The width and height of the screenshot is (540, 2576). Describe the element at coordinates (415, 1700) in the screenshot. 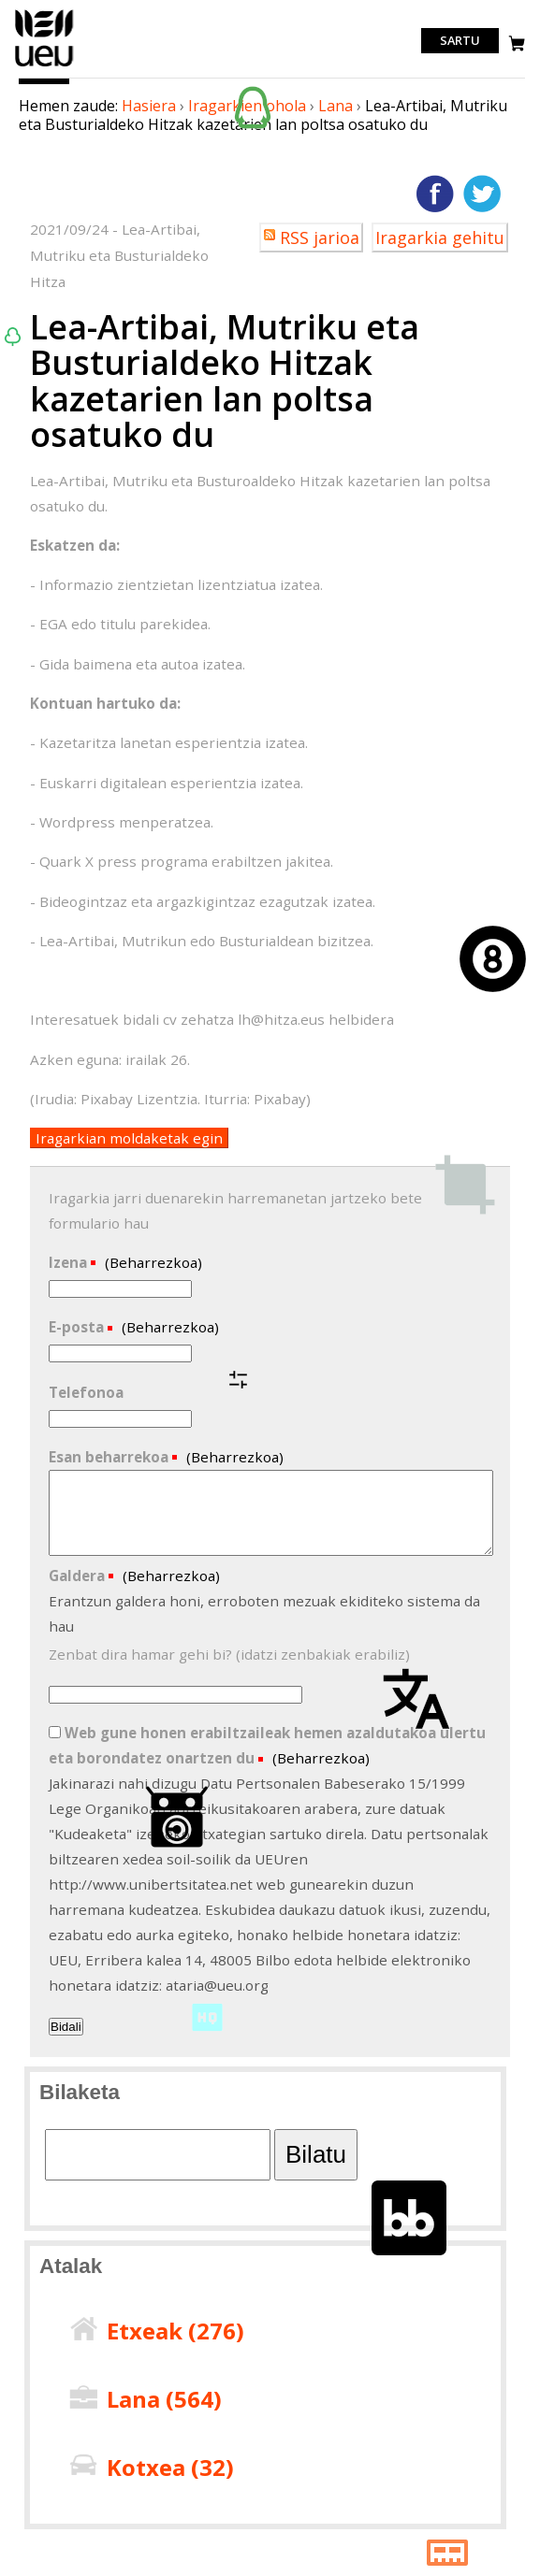

I see `translate text to another language` at that location.